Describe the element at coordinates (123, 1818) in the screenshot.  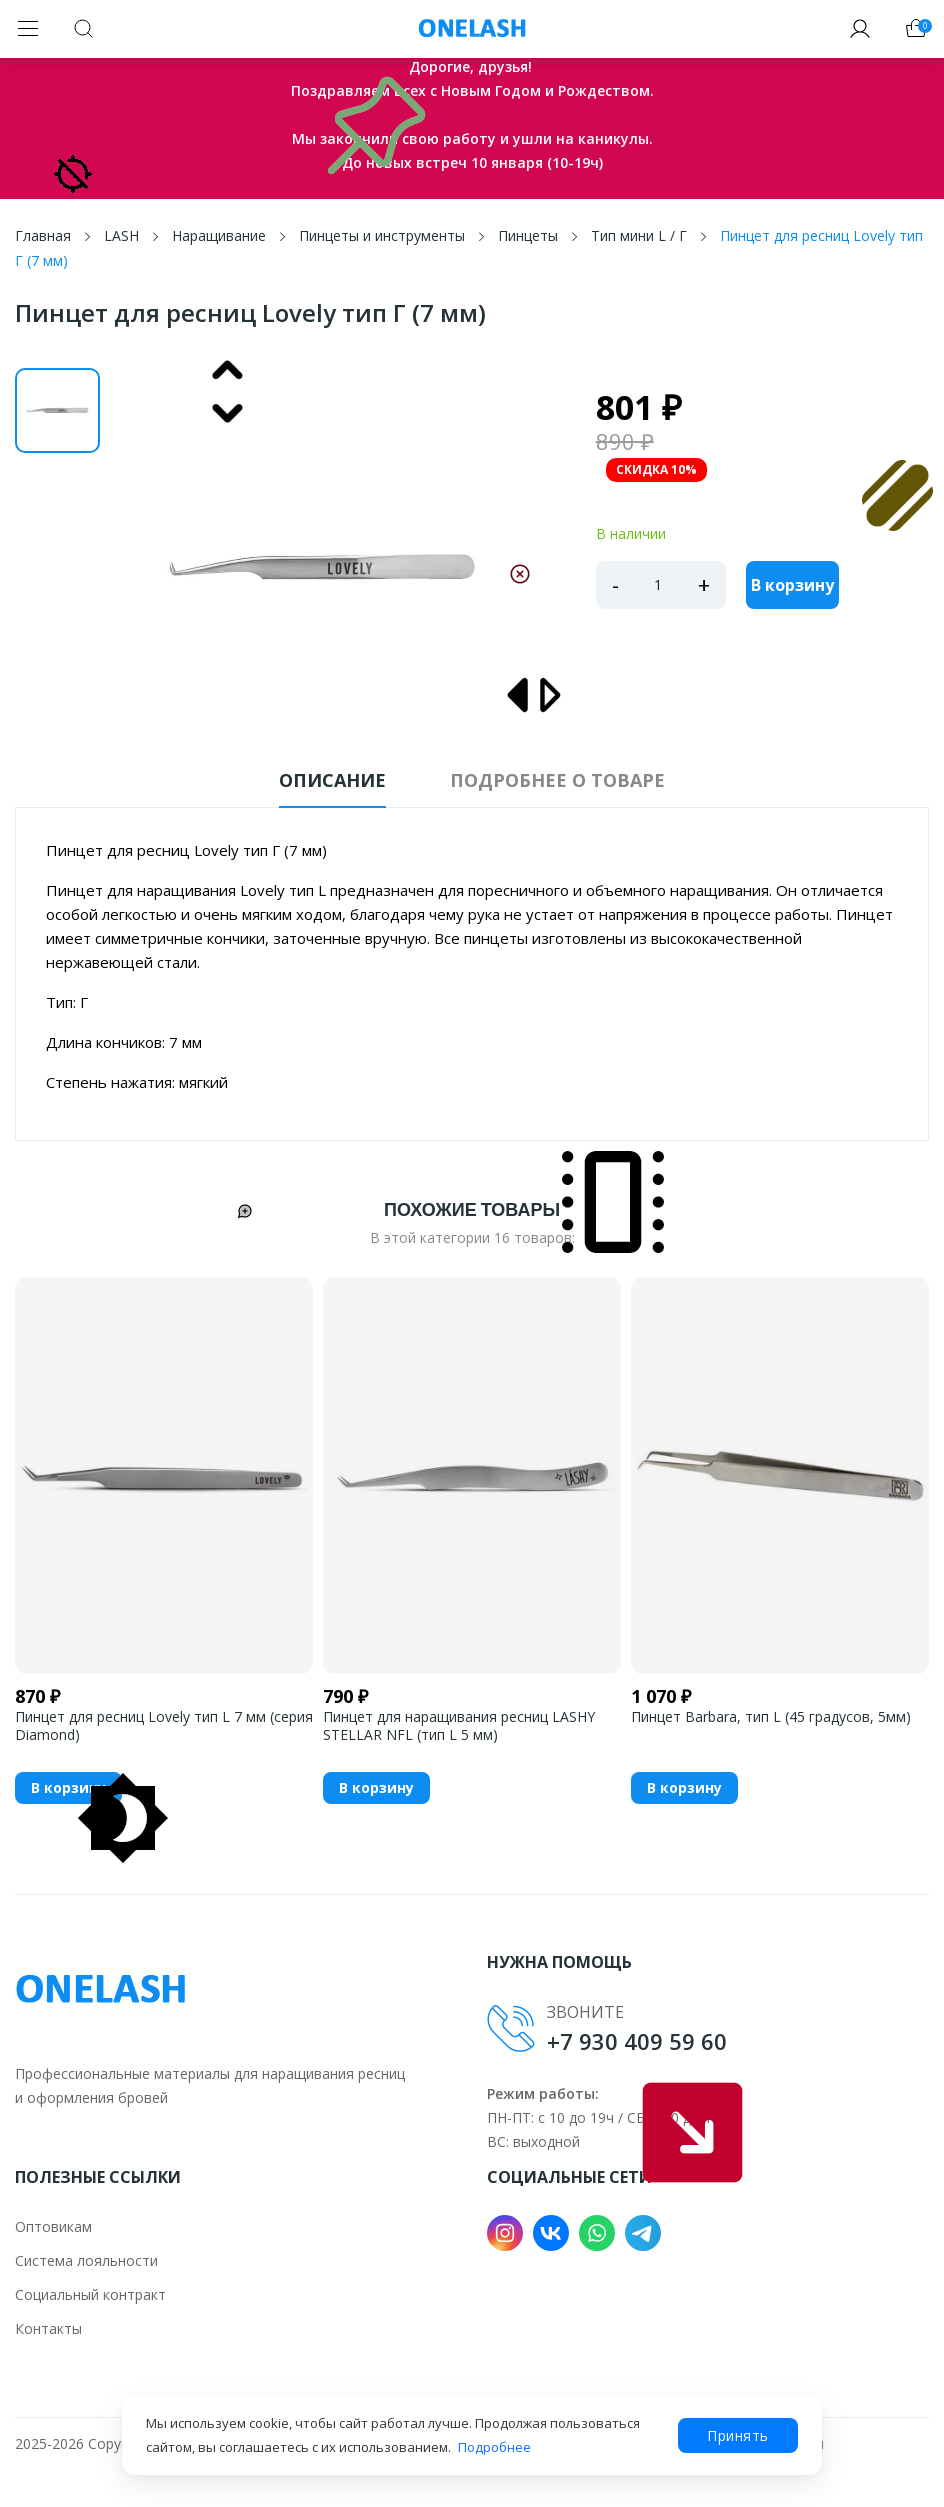
I see `toggle dark mode or night theme` at that location.